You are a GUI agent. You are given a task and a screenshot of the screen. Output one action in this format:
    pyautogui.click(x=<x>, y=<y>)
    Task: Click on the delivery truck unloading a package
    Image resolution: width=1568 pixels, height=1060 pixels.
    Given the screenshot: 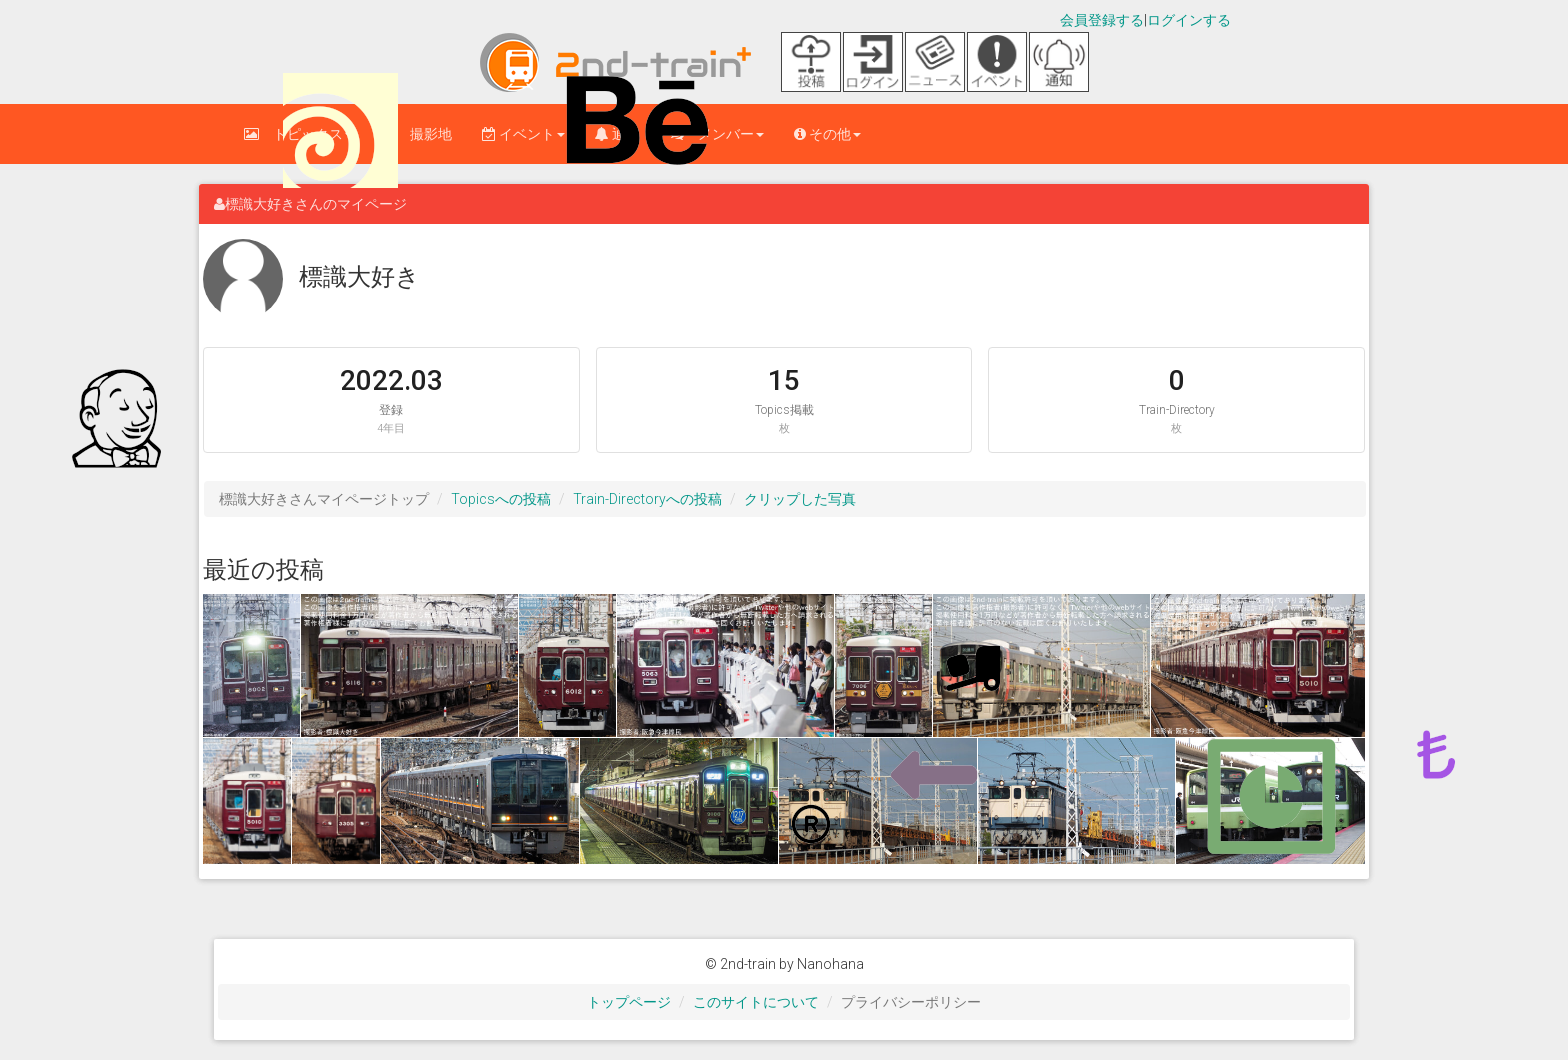 What is the action you would take?
    pyautogui.click(x=973, y=667)
    